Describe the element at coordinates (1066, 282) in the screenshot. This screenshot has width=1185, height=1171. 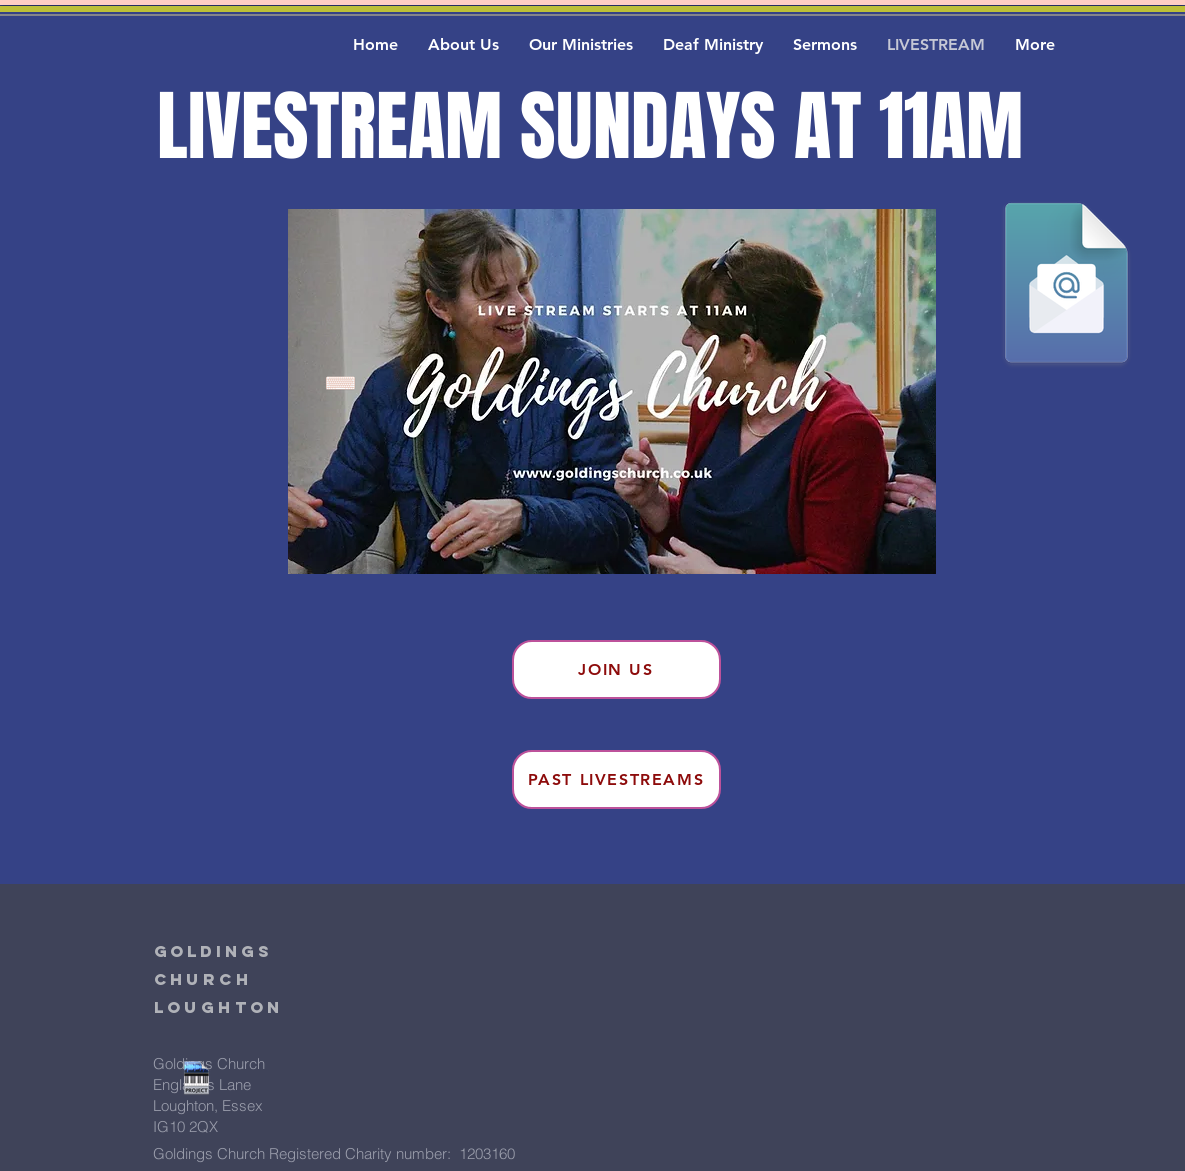
I see `microsoft outlook email file` at that location.